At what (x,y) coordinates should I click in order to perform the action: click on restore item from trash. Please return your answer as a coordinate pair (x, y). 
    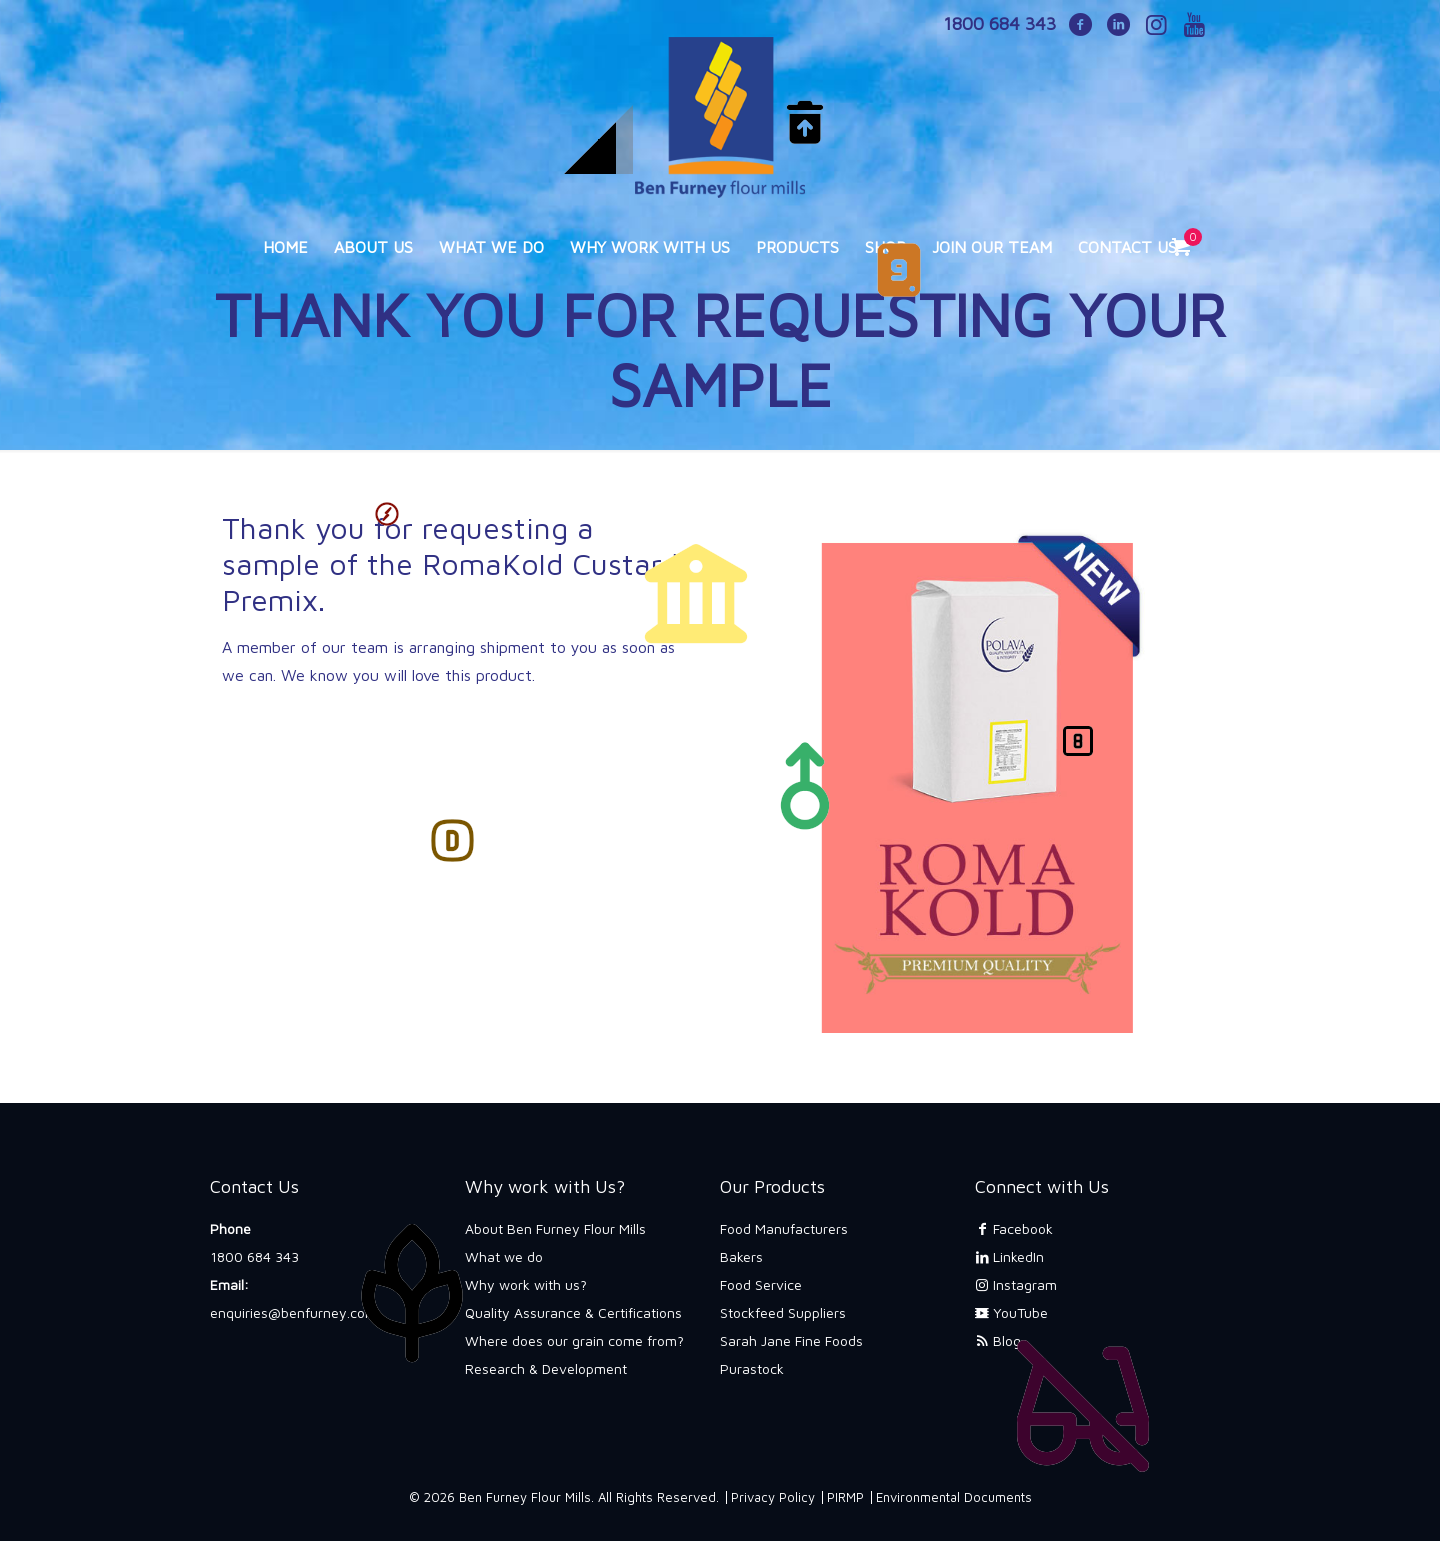
    Looking at the image, I should click on (805, 123).